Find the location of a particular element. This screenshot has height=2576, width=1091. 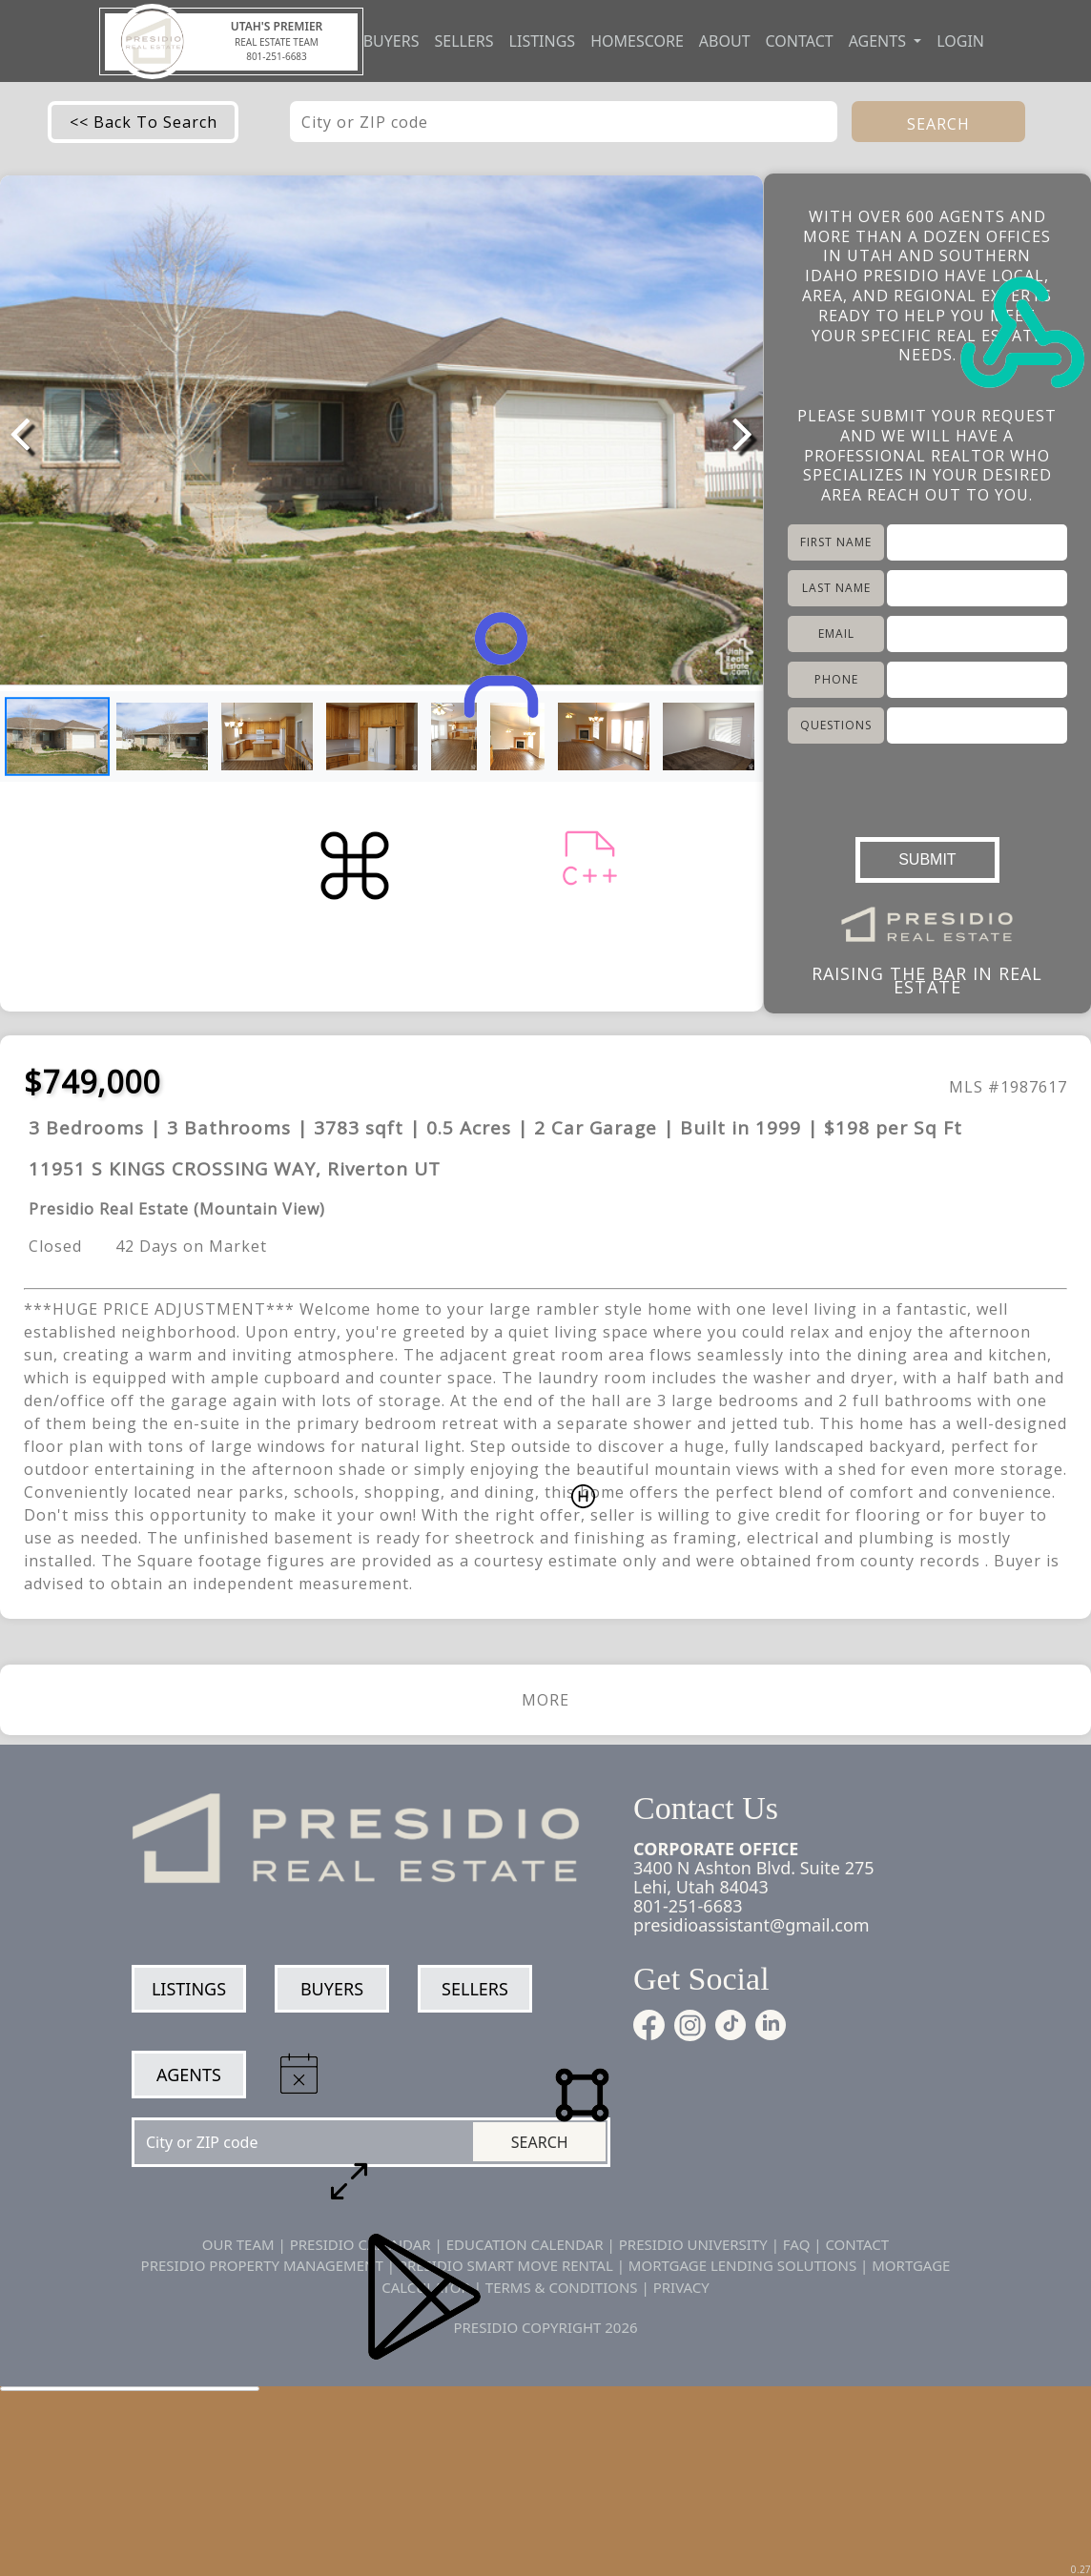

cancel or delete an event is located at coordinates (298, 2075).